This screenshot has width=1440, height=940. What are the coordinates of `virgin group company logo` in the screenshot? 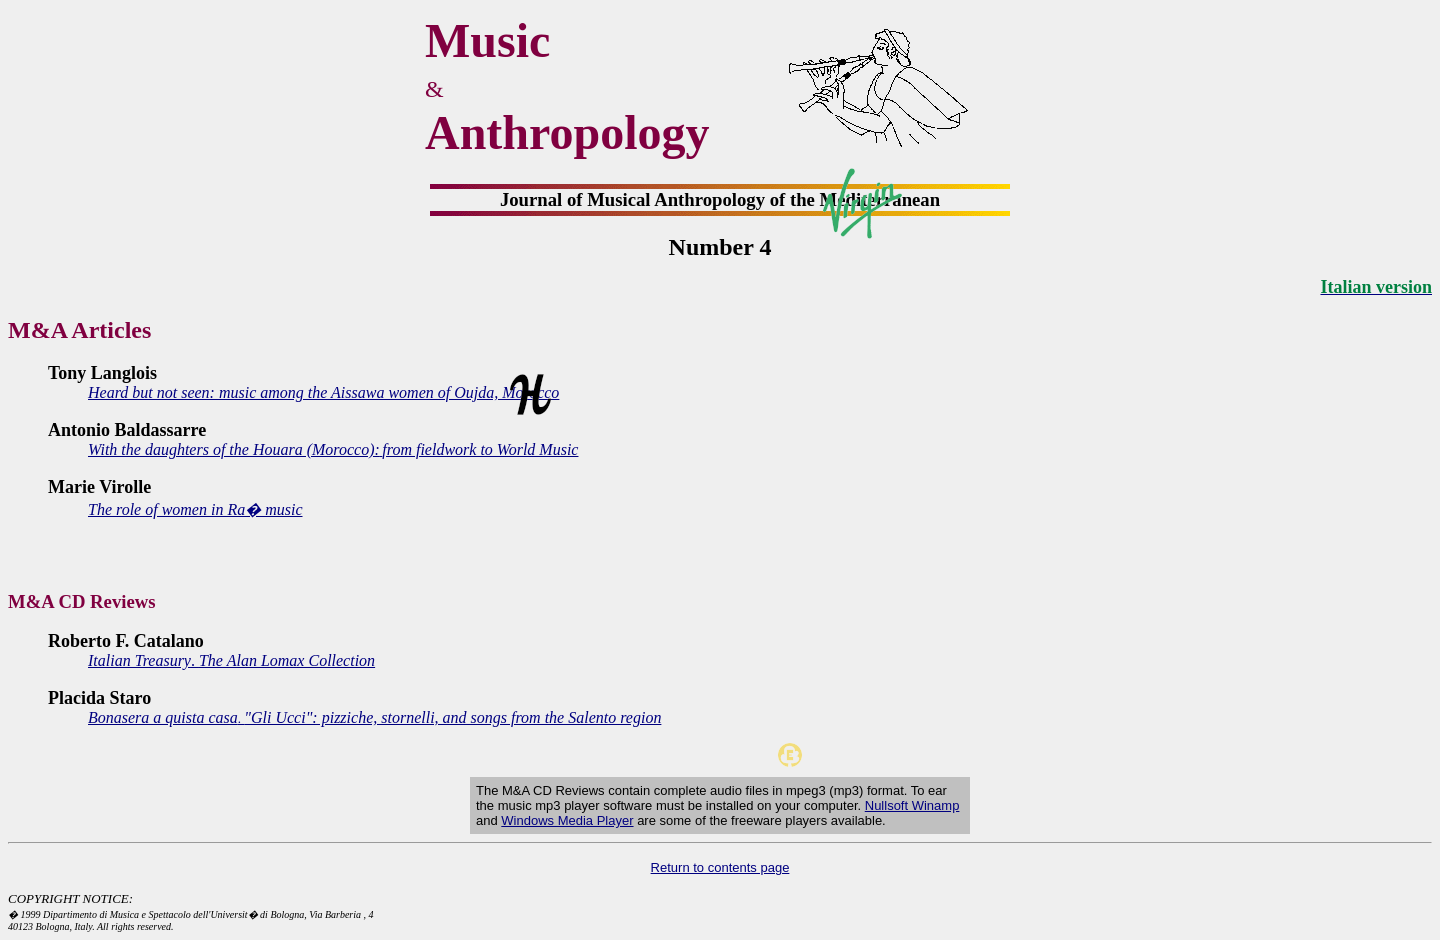 It's located at (862, 203).